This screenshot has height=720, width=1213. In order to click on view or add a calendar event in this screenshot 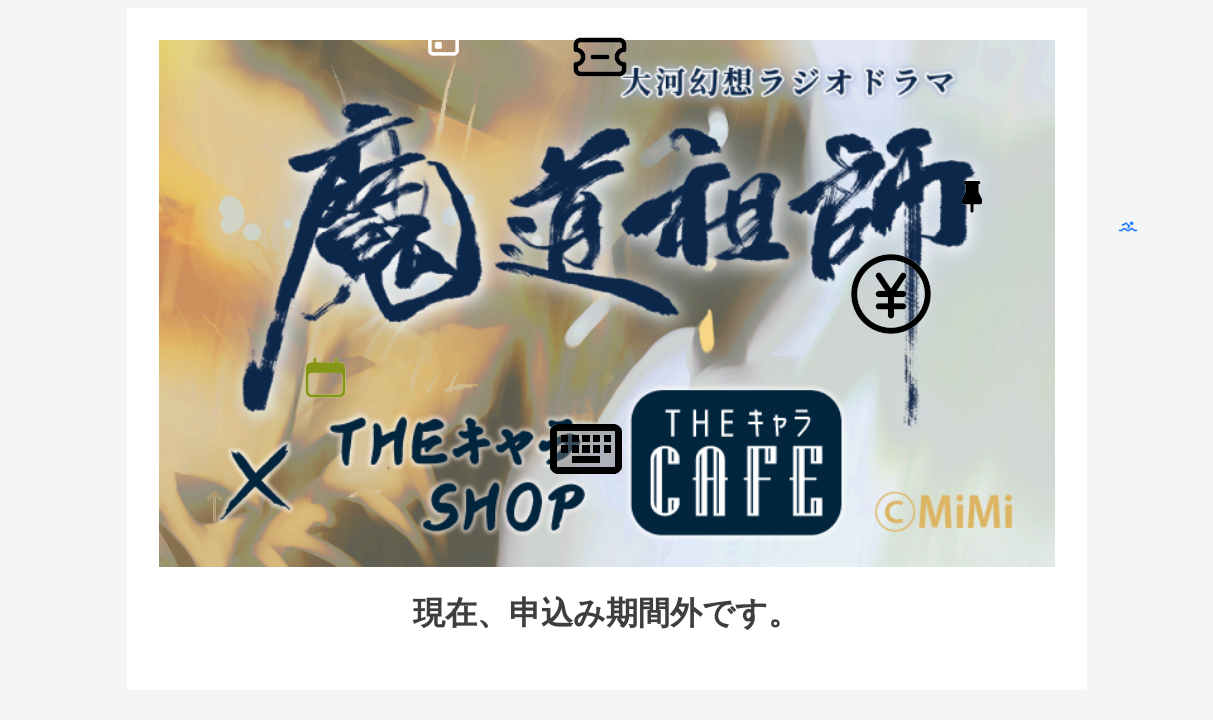, I will do `click(443, 38)`.